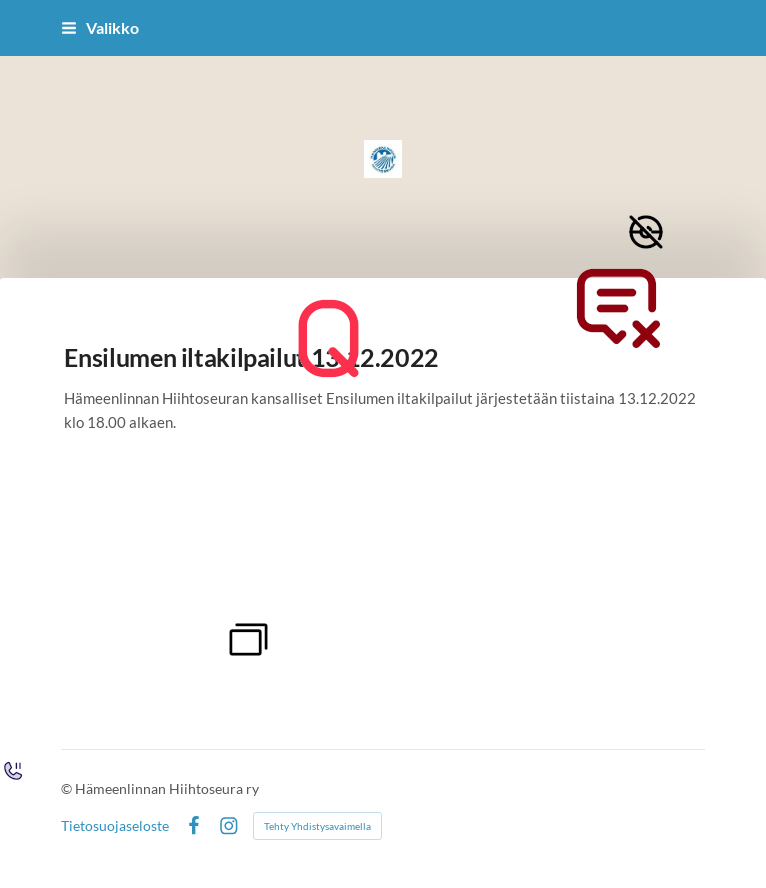  What do you see at coordinates (13, 770) in the screenshot?
I see `put current call on hold` at bounding box center [13, 770].